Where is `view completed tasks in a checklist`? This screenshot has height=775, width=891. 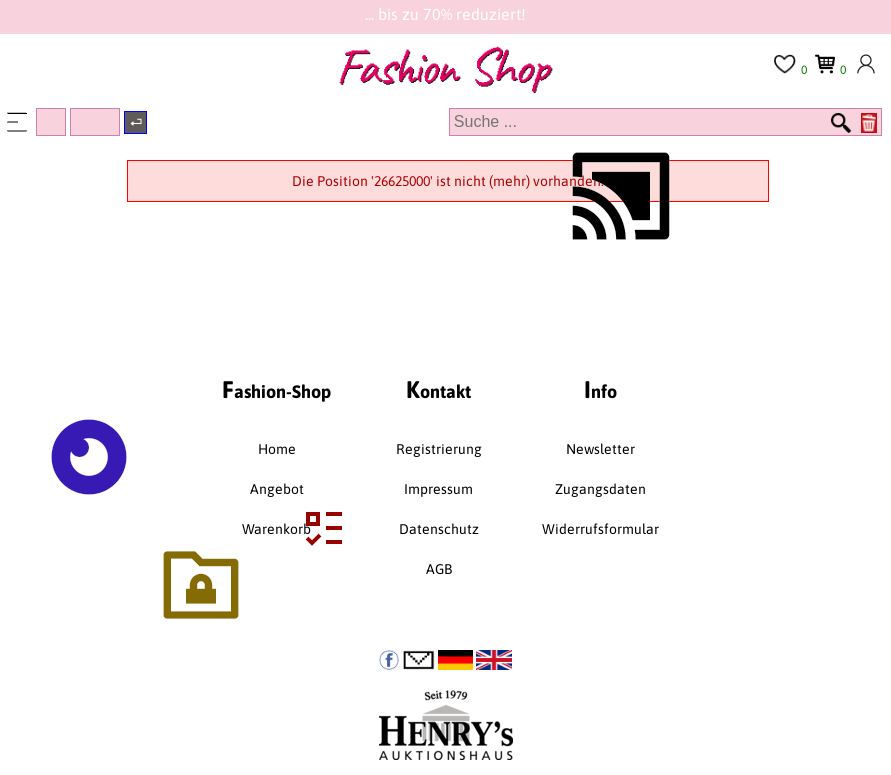 view completed tasks in a checklist is located at coordinates (324, 528).